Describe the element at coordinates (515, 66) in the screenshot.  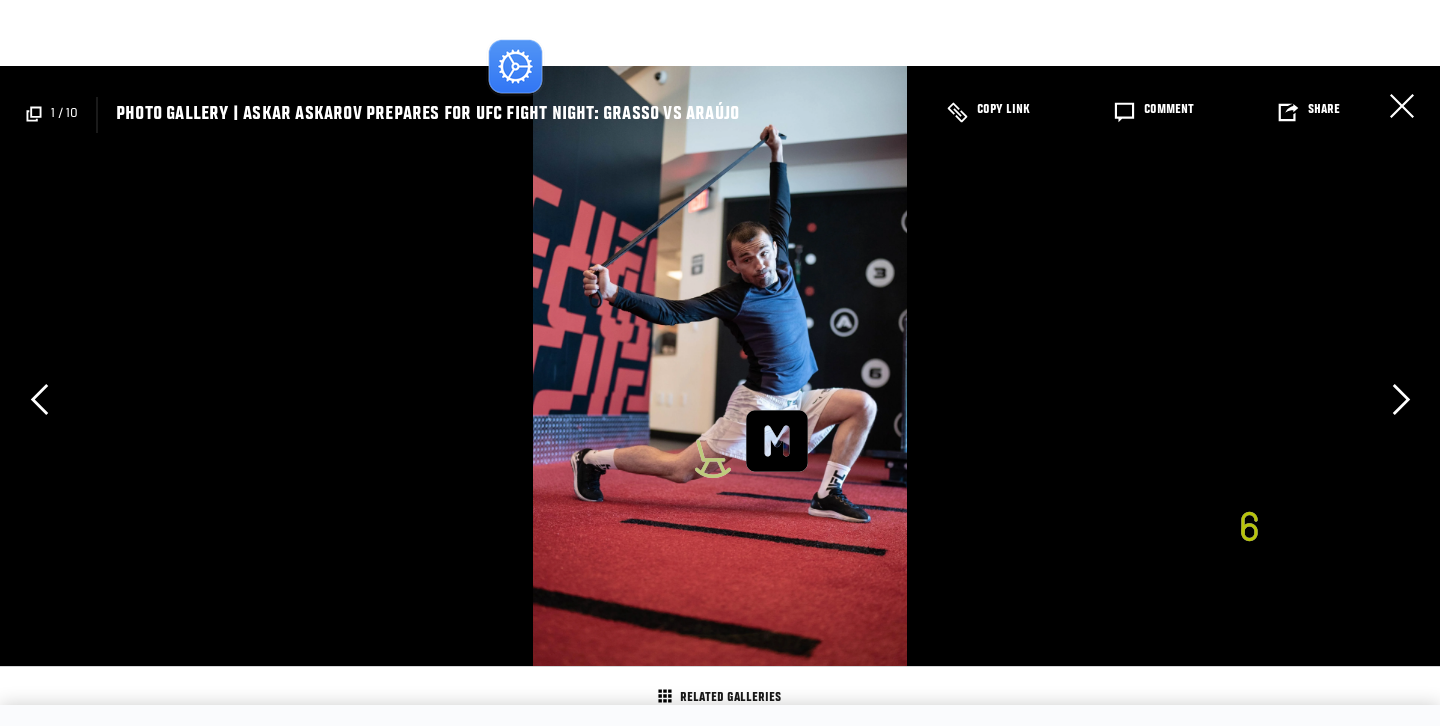
I see `access system settings and preferences` at that location.